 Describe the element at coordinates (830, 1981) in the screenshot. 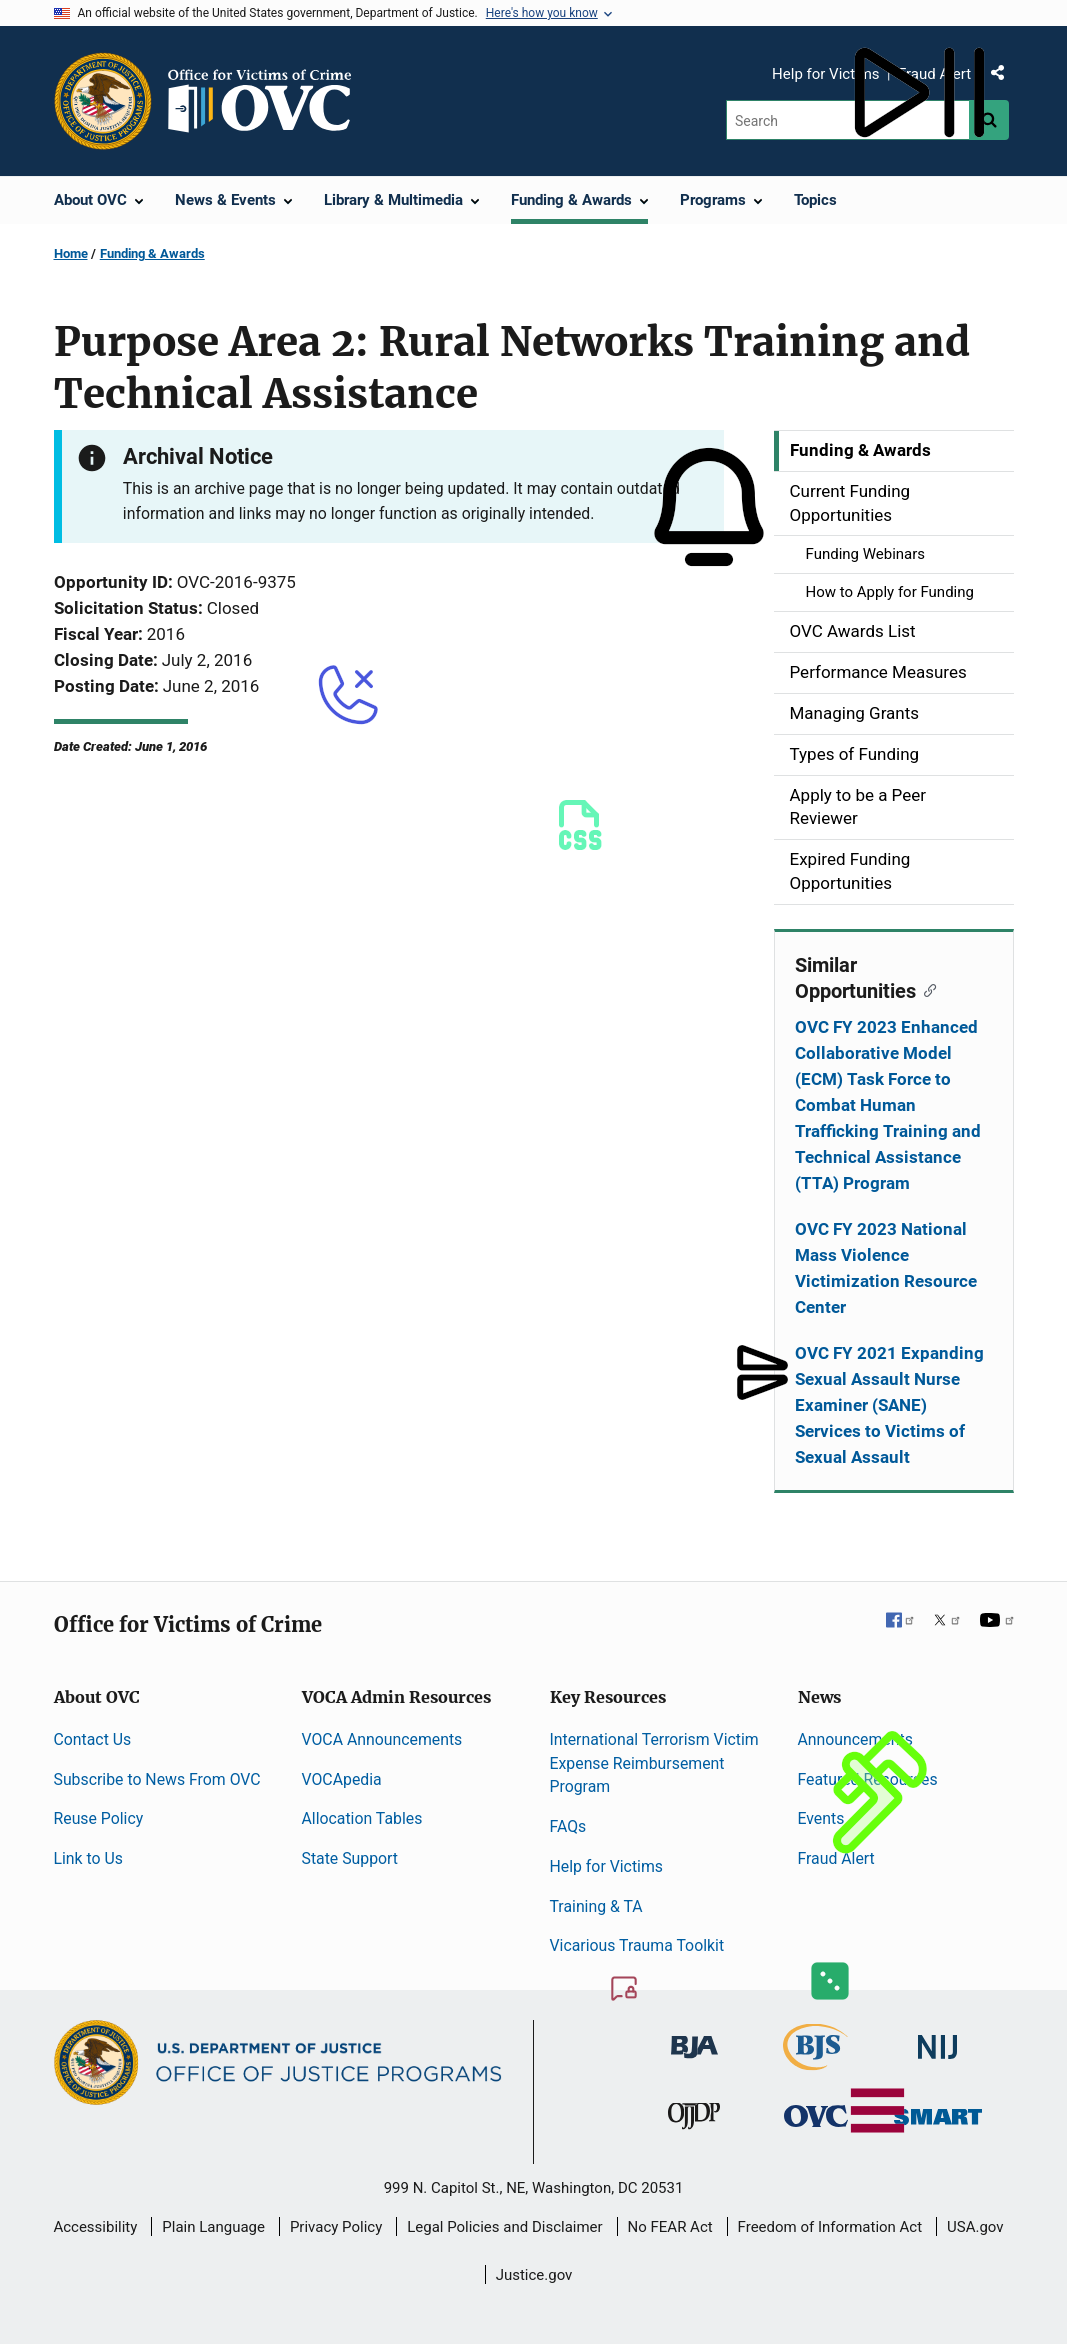

I see `indicates a dice roll result of three` at that location.